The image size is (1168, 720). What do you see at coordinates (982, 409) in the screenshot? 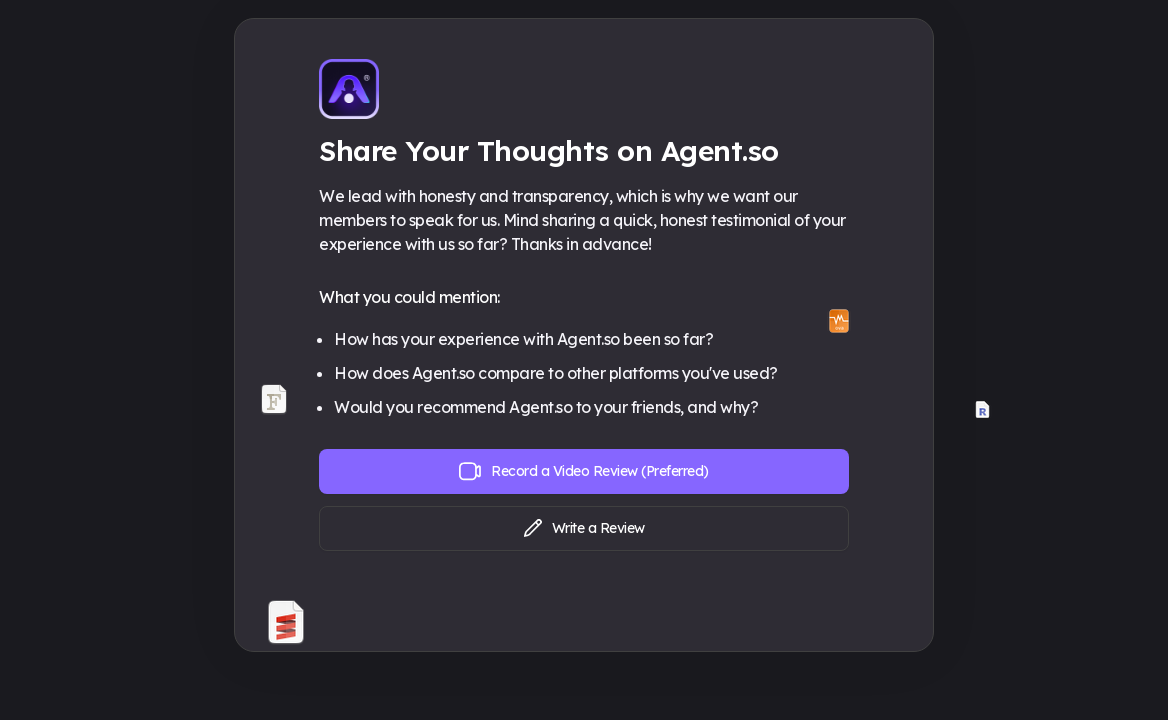
I see `an R programming language source file` at bounding box center [982, 409].